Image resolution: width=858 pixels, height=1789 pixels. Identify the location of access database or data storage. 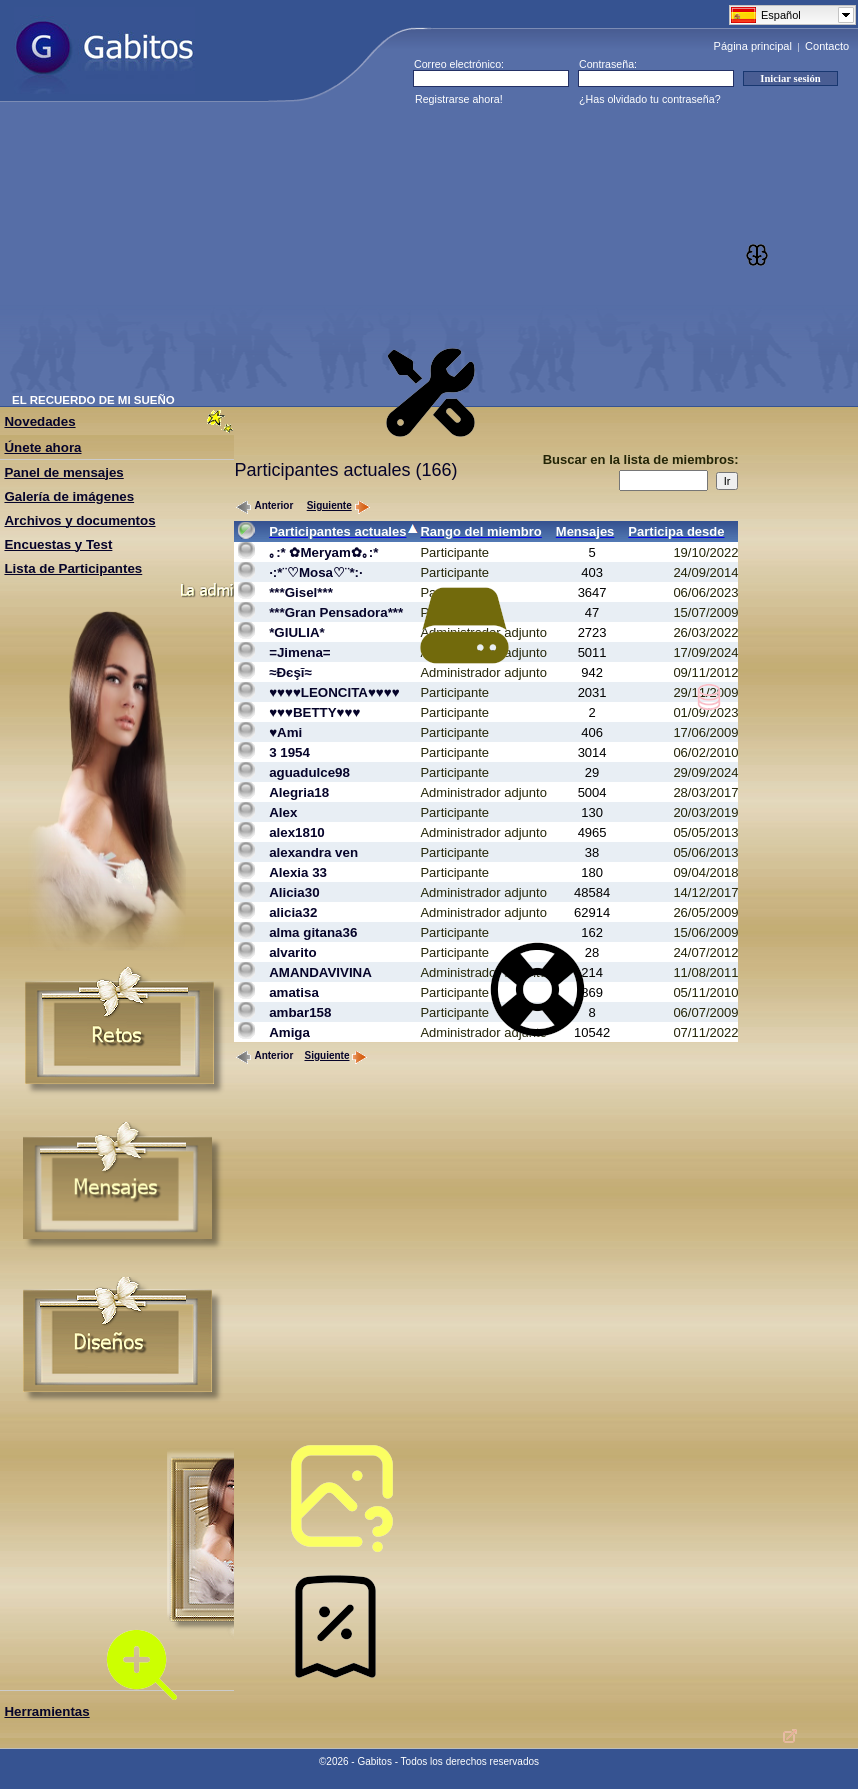
(709, 697).